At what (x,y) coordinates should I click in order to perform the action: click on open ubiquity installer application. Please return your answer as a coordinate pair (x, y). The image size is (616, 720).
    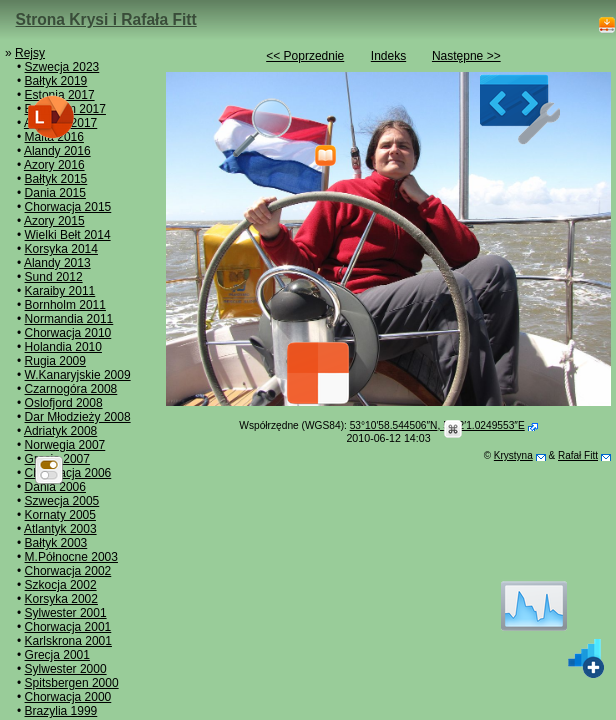
    Looking at the image, I should click on (607, 25).